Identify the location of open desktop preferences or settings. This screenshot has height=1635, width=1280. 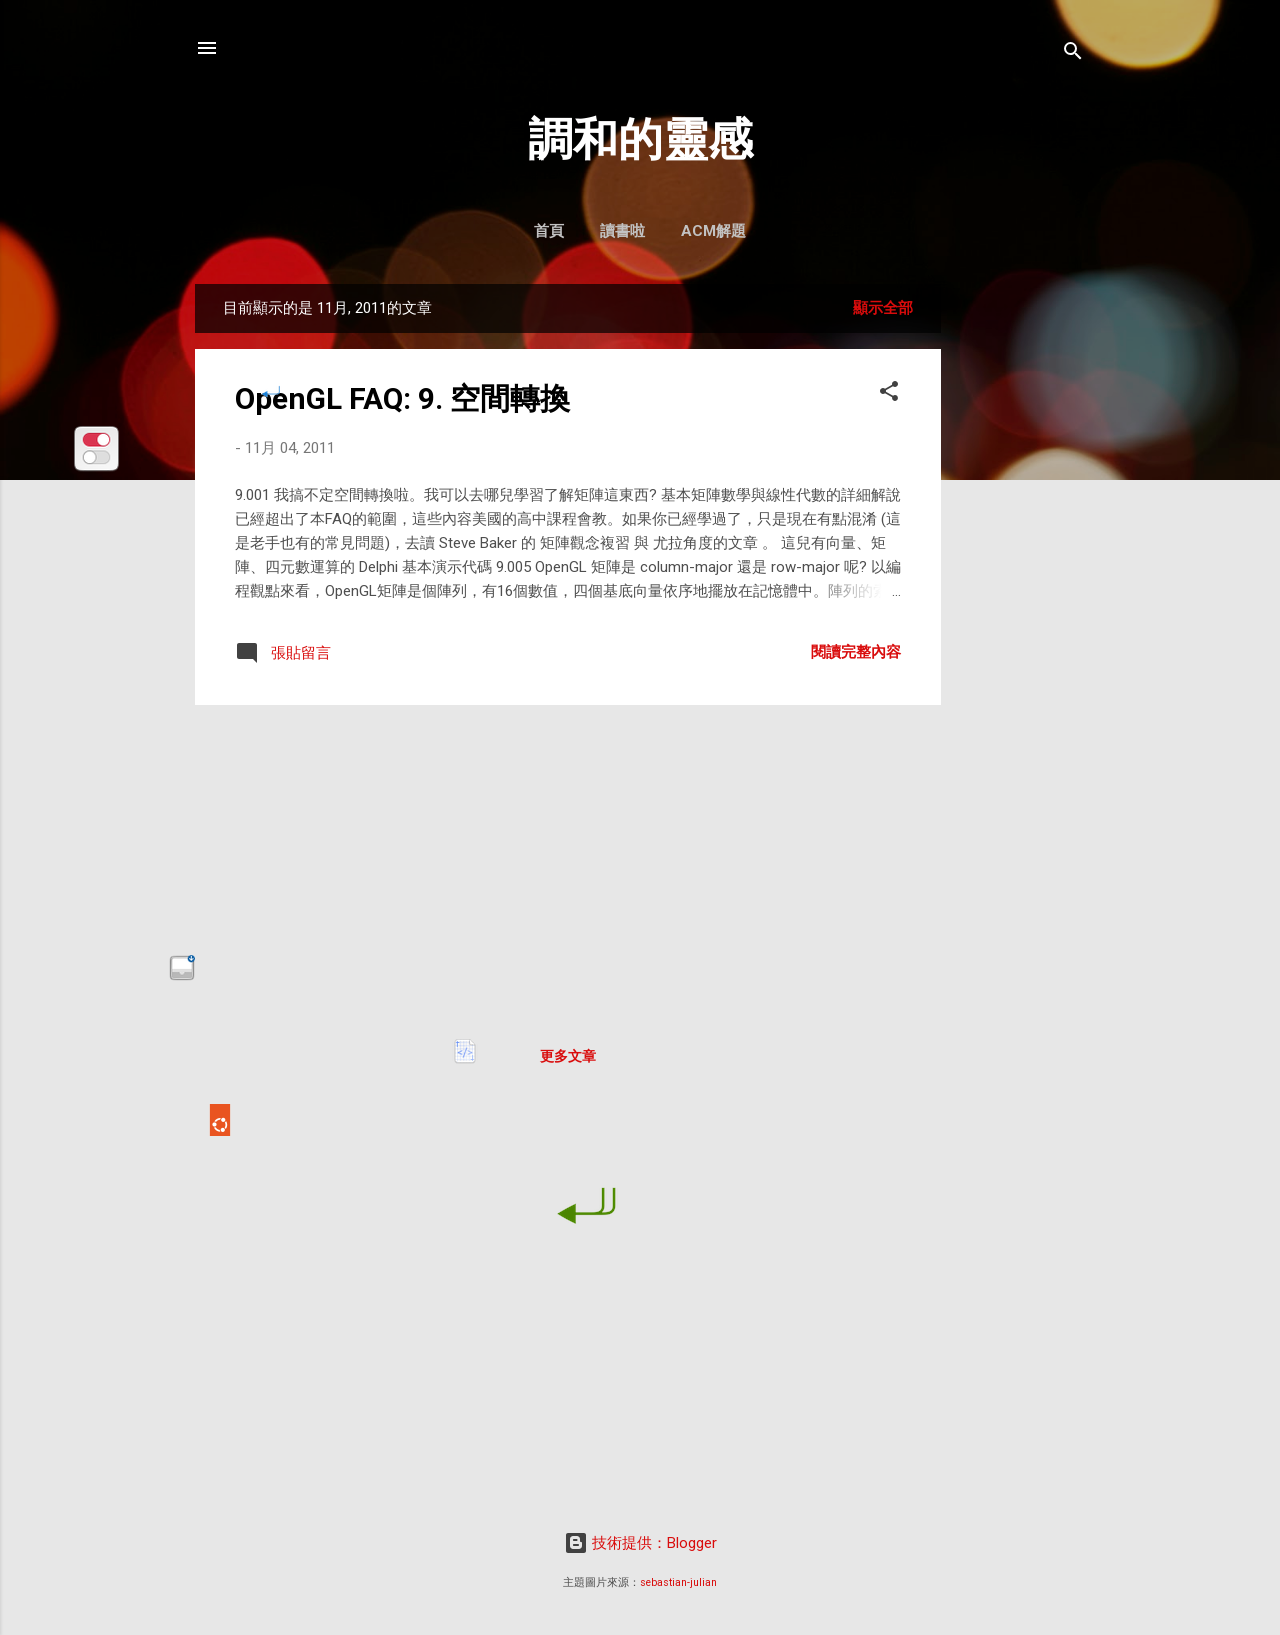
(96, 448).